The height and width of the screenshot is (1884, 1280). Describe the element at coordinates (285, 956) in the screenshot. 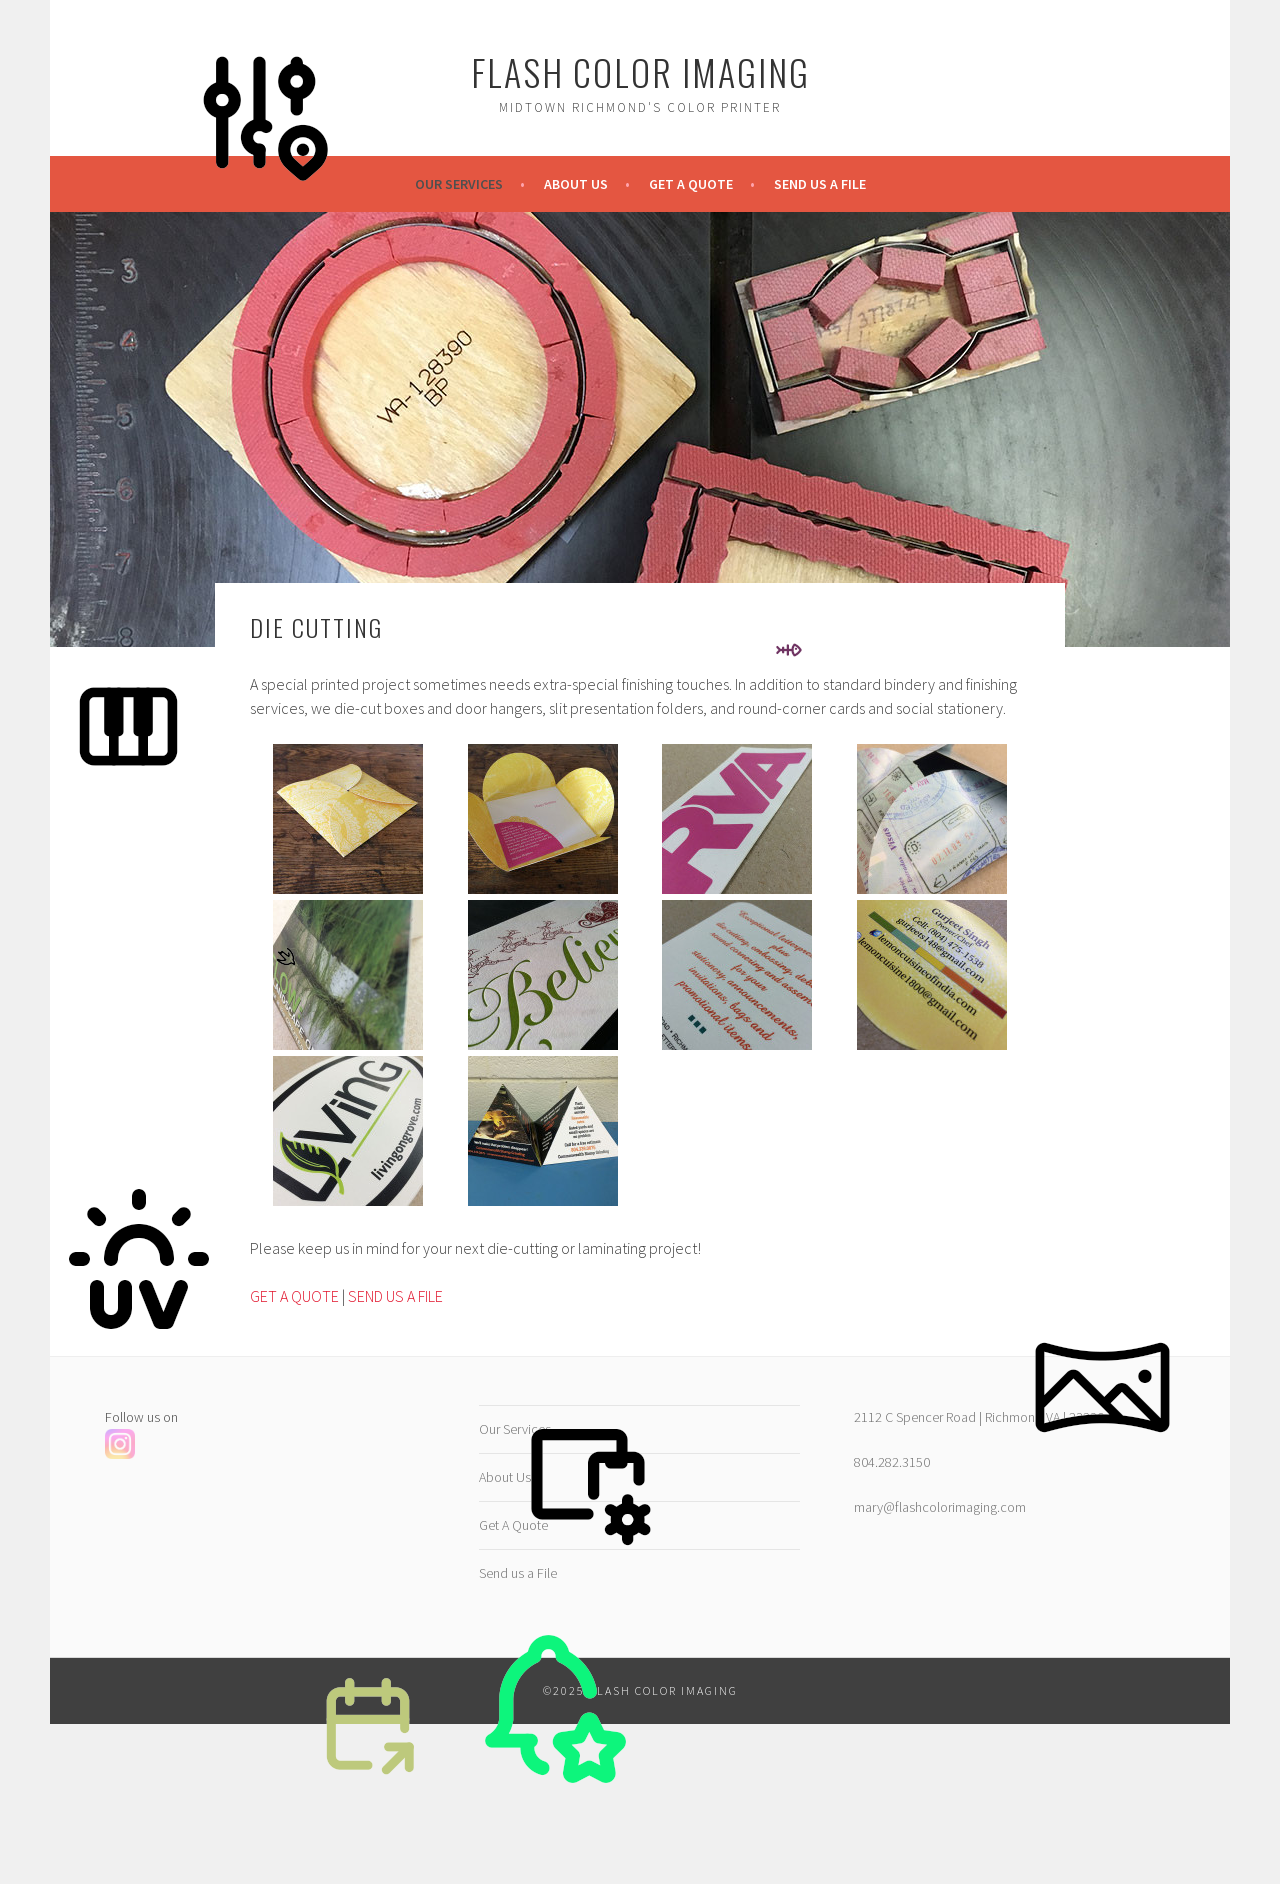

I see `swift programming language logo` at that location.